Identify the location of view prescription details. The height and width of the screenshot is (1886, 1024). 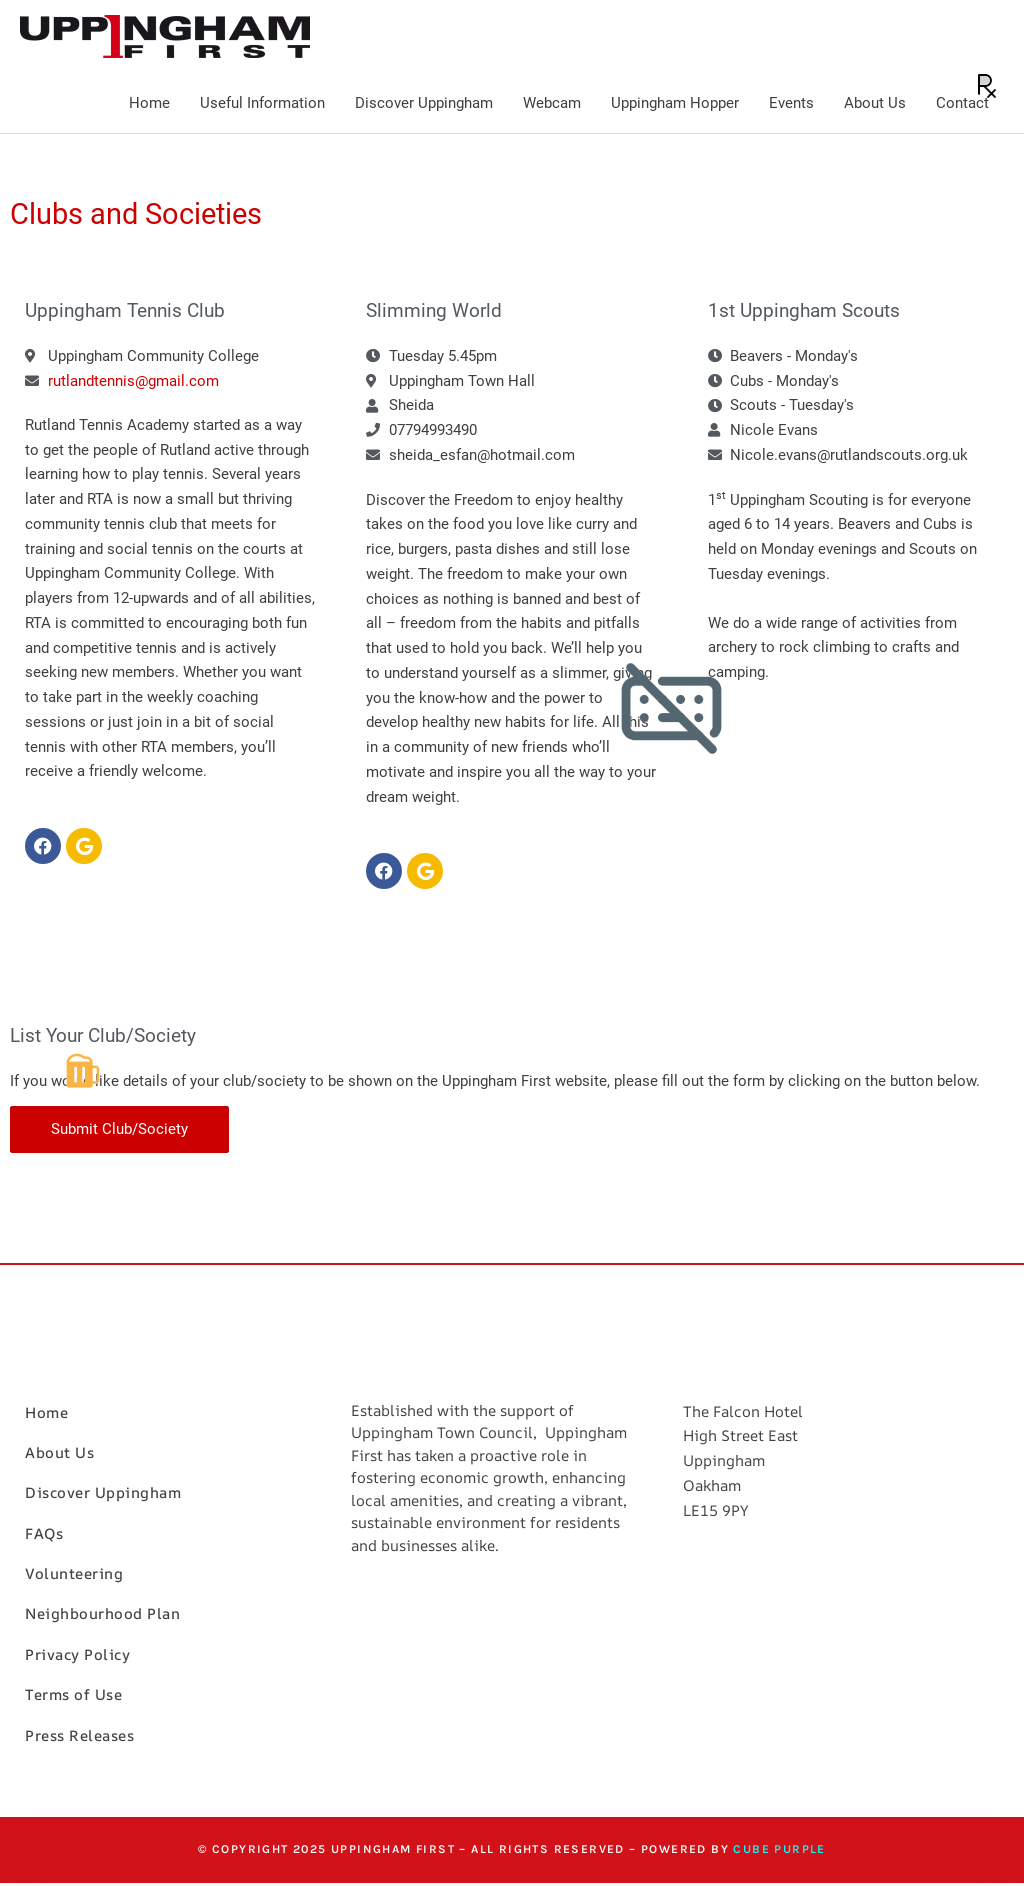
(986, 86).